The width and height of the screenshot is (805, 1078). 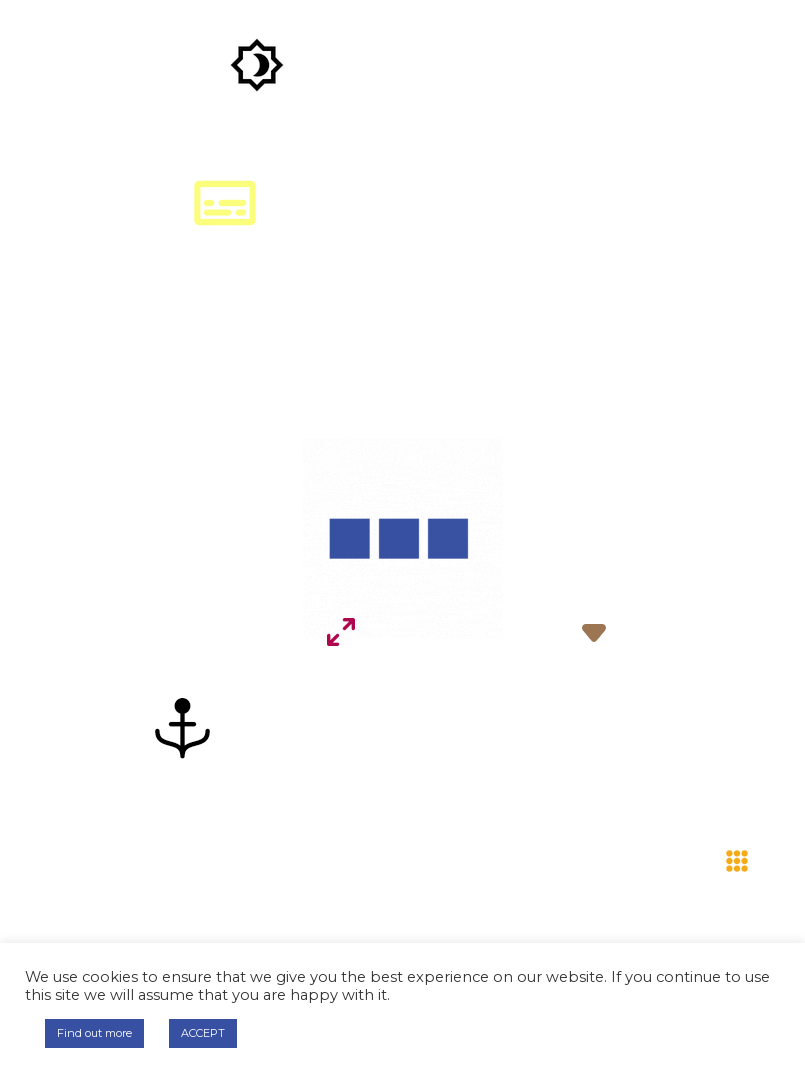 I want to click on toggle dark mode or night theme, so click(x=257, y=65).